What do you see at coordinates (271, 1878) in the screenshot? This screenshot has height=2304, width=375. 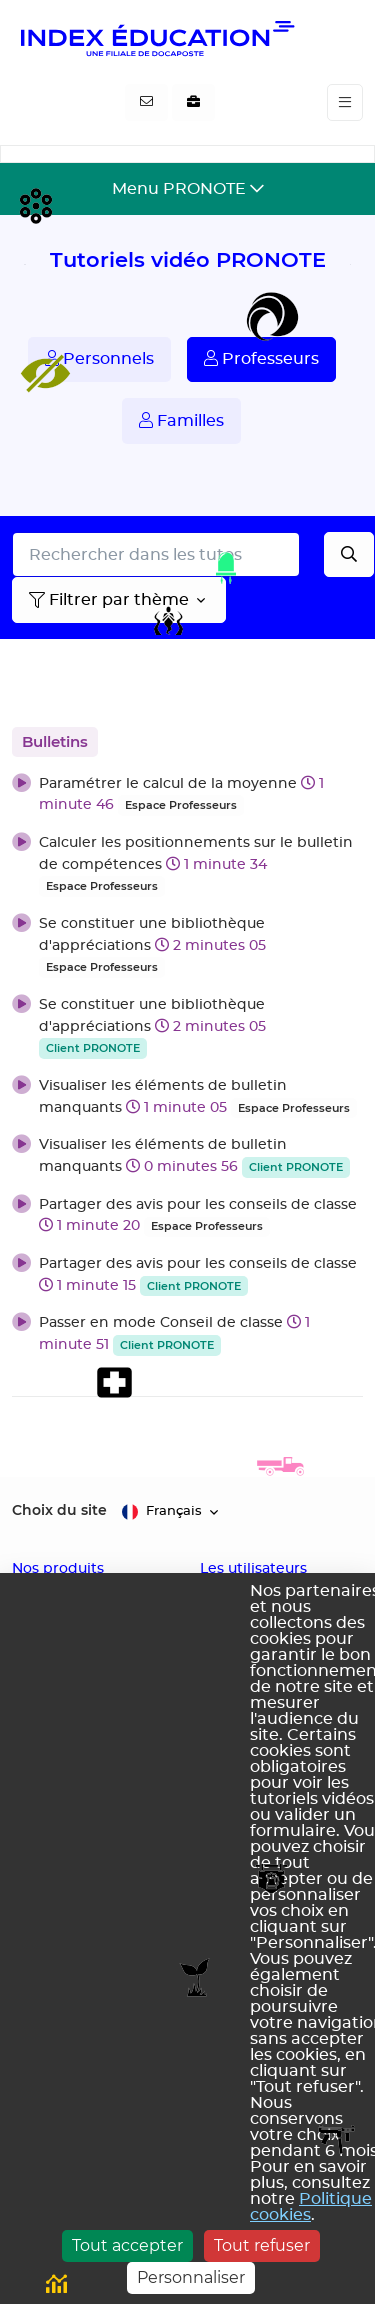 I see `locate nearby taverns or pubs` at bounding box center [271, 1878].